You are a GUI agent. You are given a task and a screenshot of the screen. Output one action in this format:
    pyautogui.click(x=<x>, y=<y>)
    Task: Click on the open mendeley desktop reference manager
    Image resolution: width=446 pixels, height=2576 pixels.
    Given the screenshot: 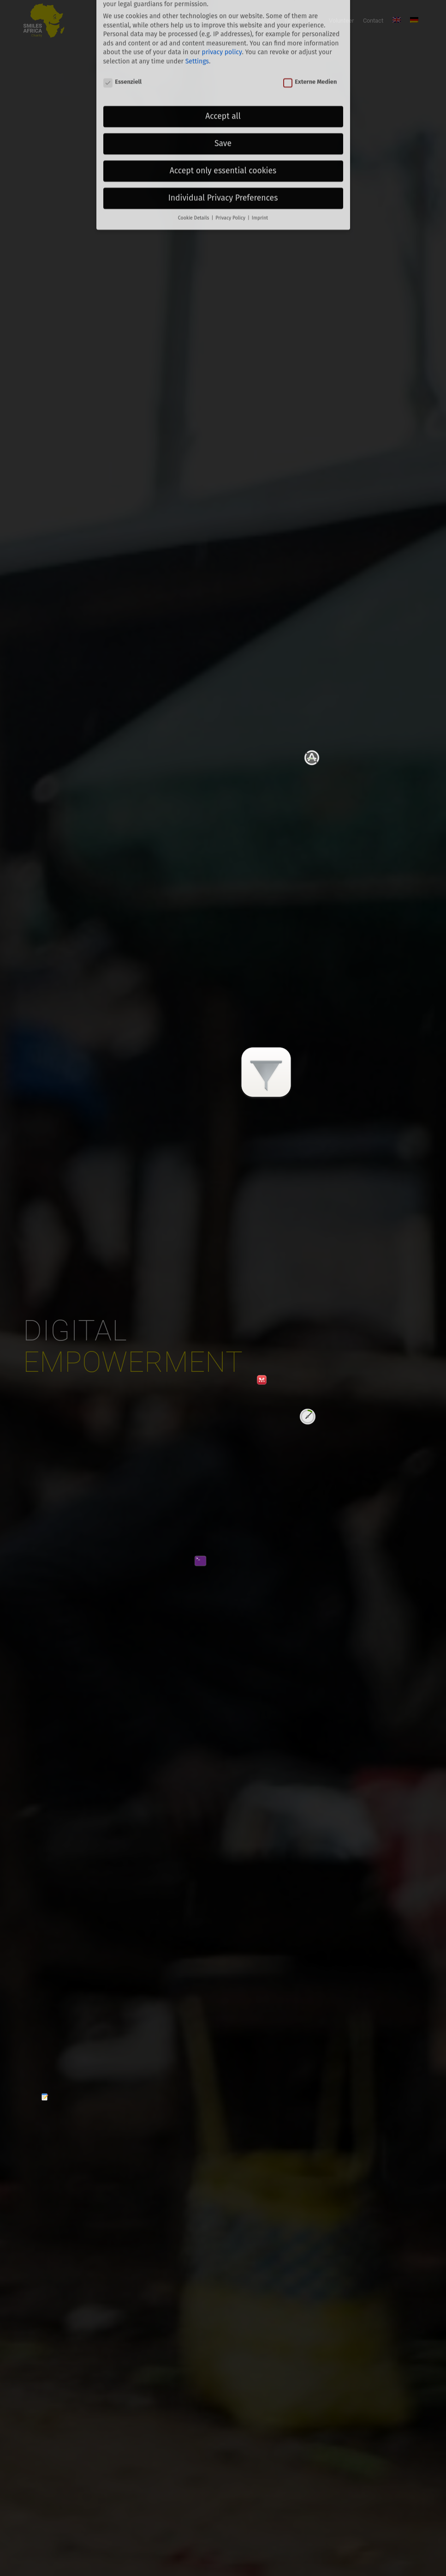 What is the action you would take?
    pyautogui.click(x=262, y=1380)
    